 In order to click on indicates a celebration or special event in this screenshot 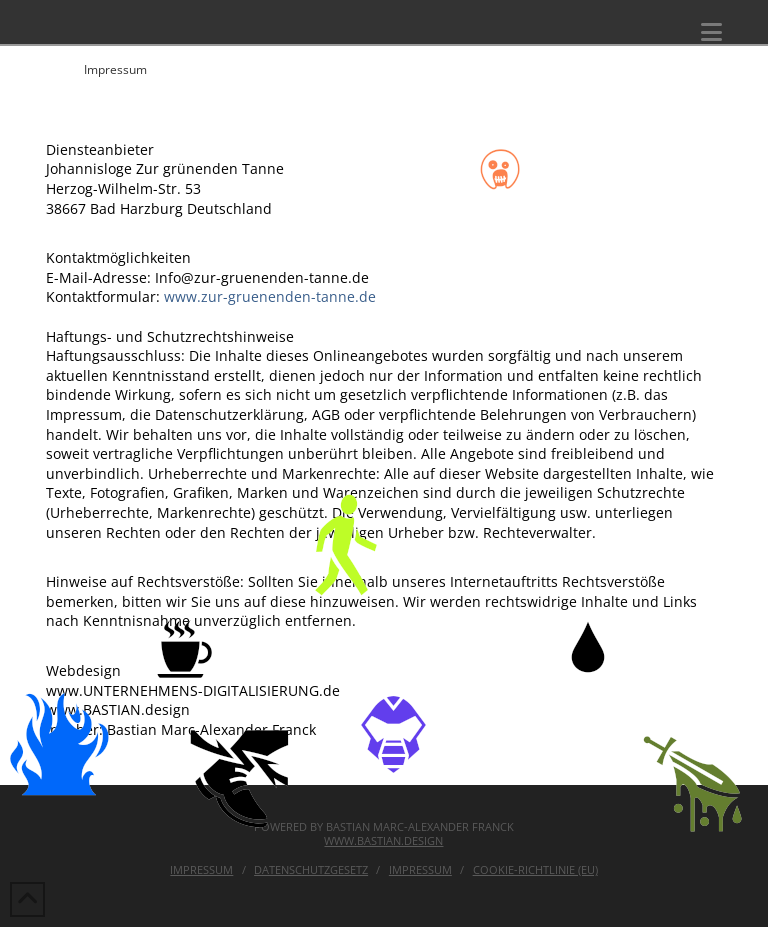, I will do `click(57, 744)`.